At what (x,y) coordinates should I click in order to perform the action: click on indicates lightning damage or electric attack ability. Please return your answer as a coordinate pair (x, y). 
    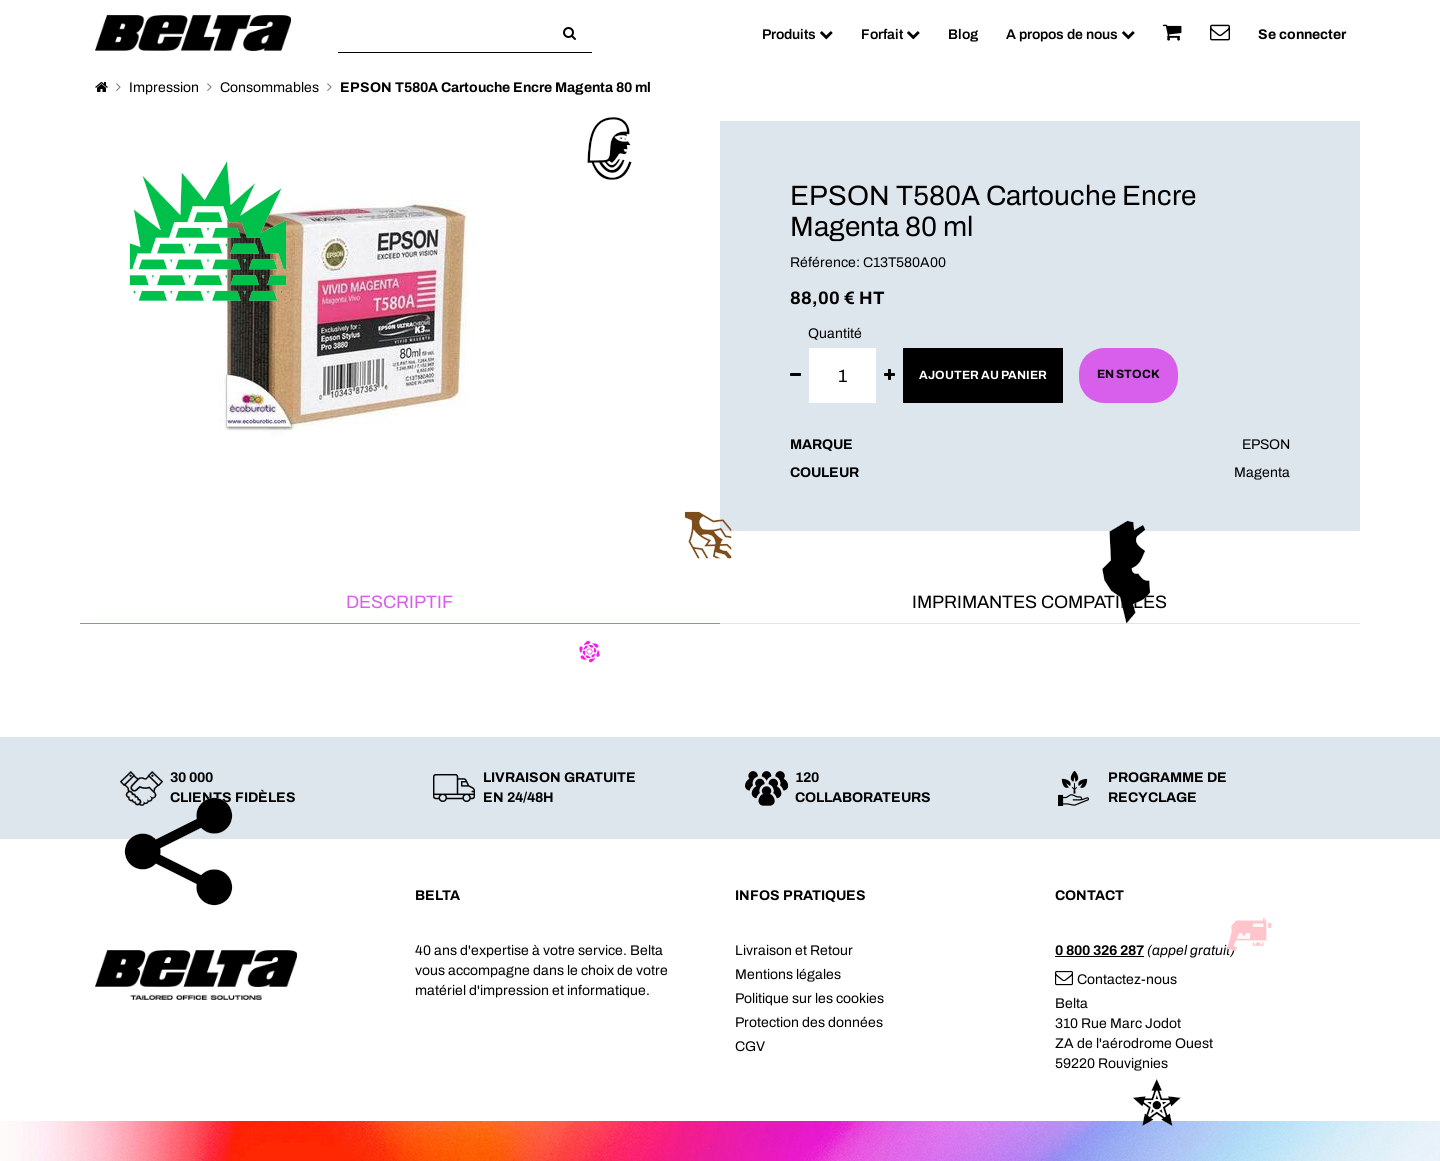
    Looking at the image, I should click on (708, 535).